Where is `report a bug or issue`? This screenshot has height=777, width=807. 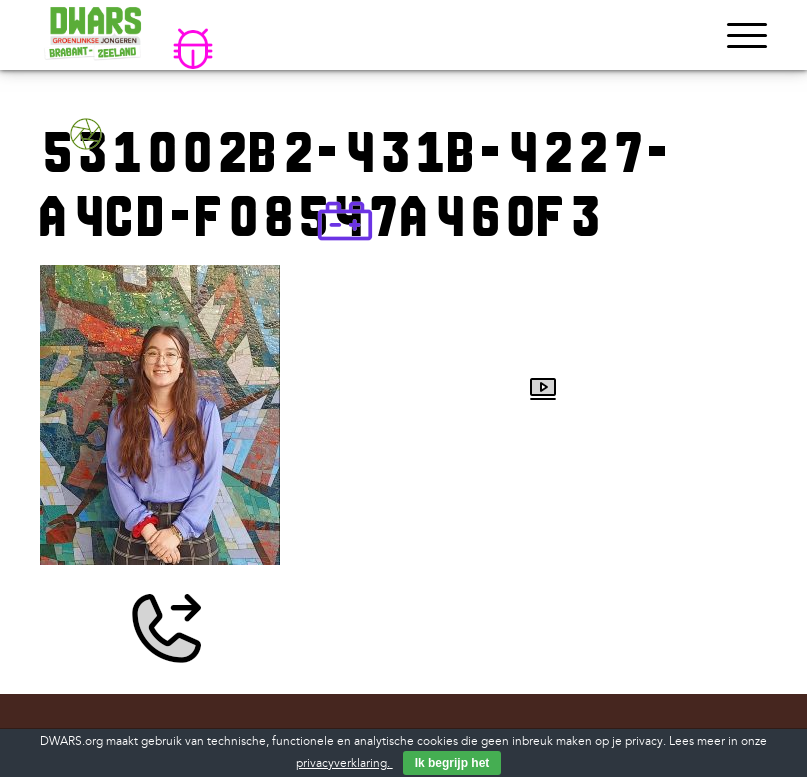 report a bug or issue is located at coordinates (193, 48).